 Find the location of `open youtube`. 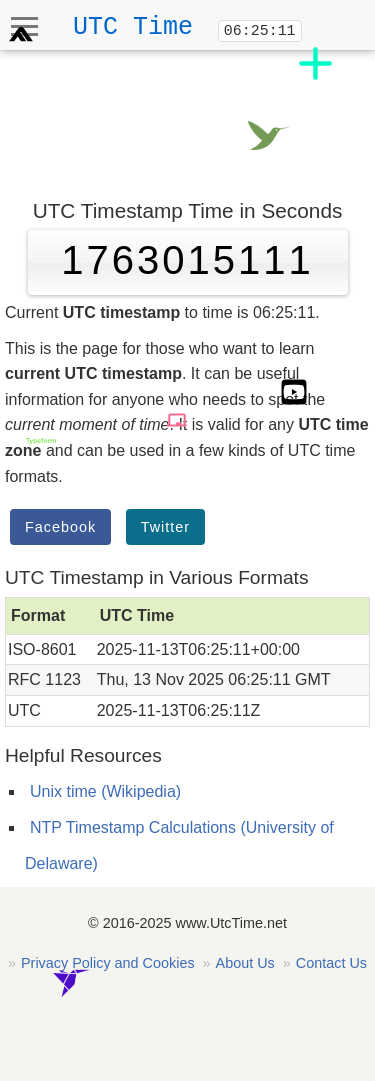

open youtube is located at coordinates (294, 392).